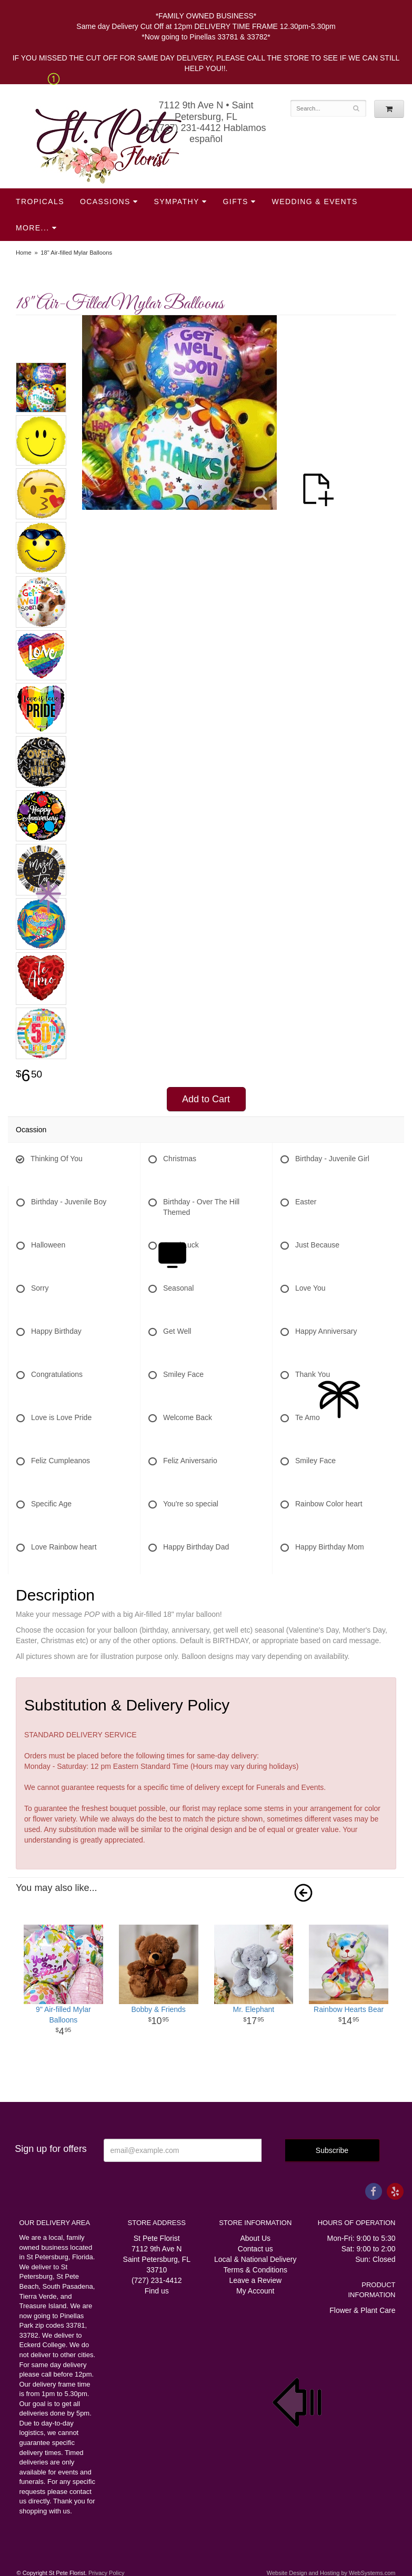 Image resolution: width=412 pixels, height=2576 pixels. Describe the element at coordinates (316, 489) in the screenshot. I see `create a new file` at that location.